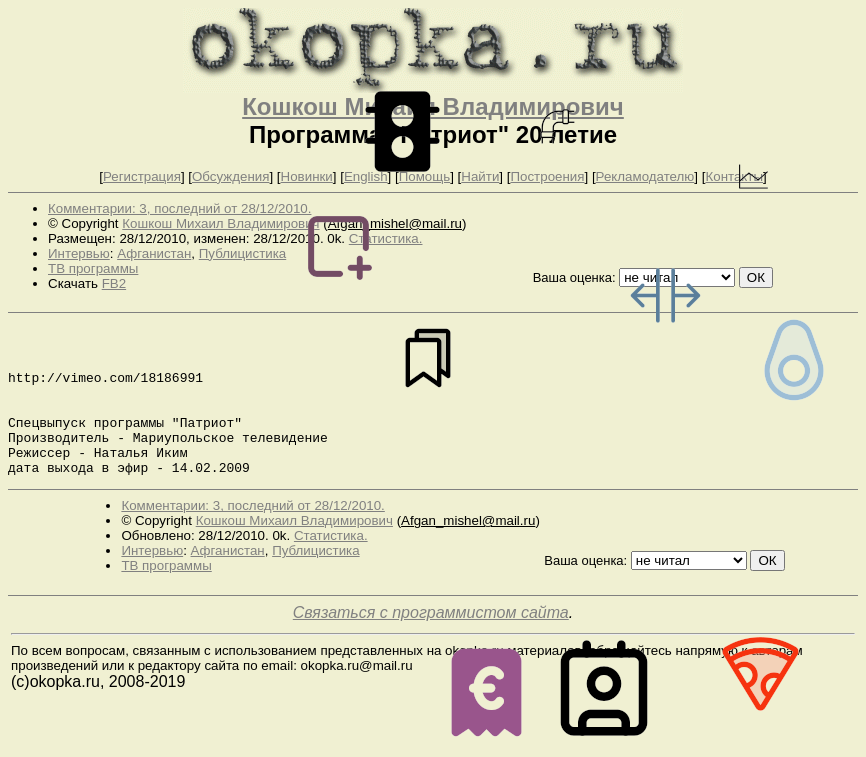 This screenshot has height=757, width=866. I want to click on view your bookmarked items, so click(428, 358).